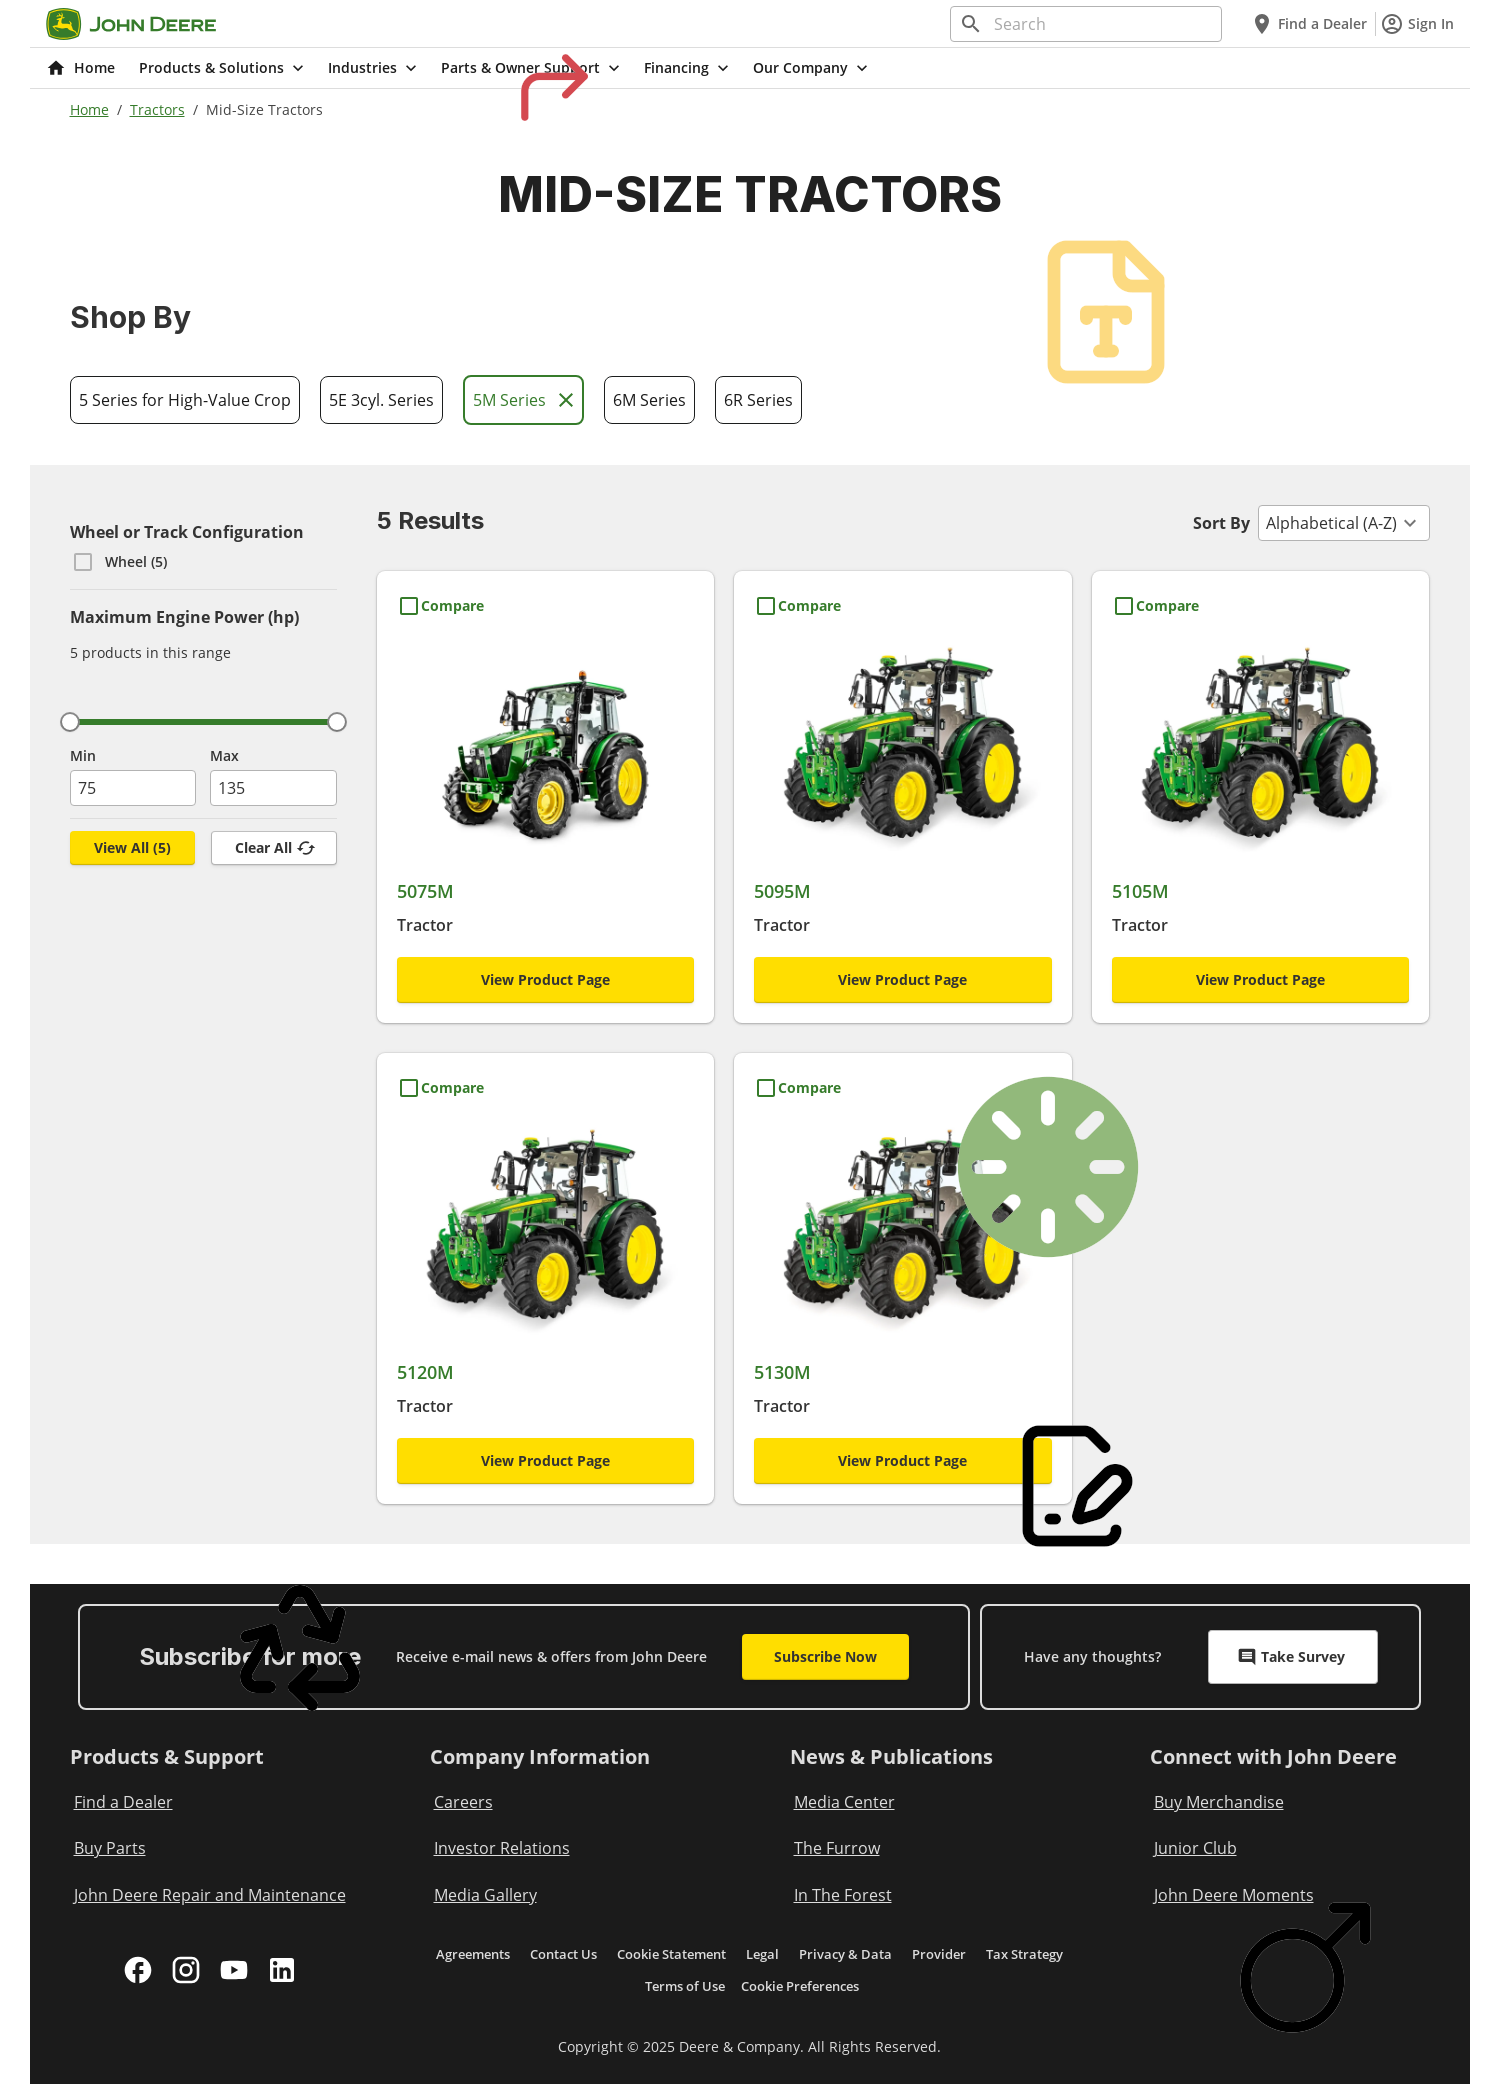 The width and height of the screenshot is (1499, 2084). What do you see at coordinates (300, 1645) in the screenshot?
I see `indicates recyclable or eco-friendly content` at bounding box center [300, 1645].